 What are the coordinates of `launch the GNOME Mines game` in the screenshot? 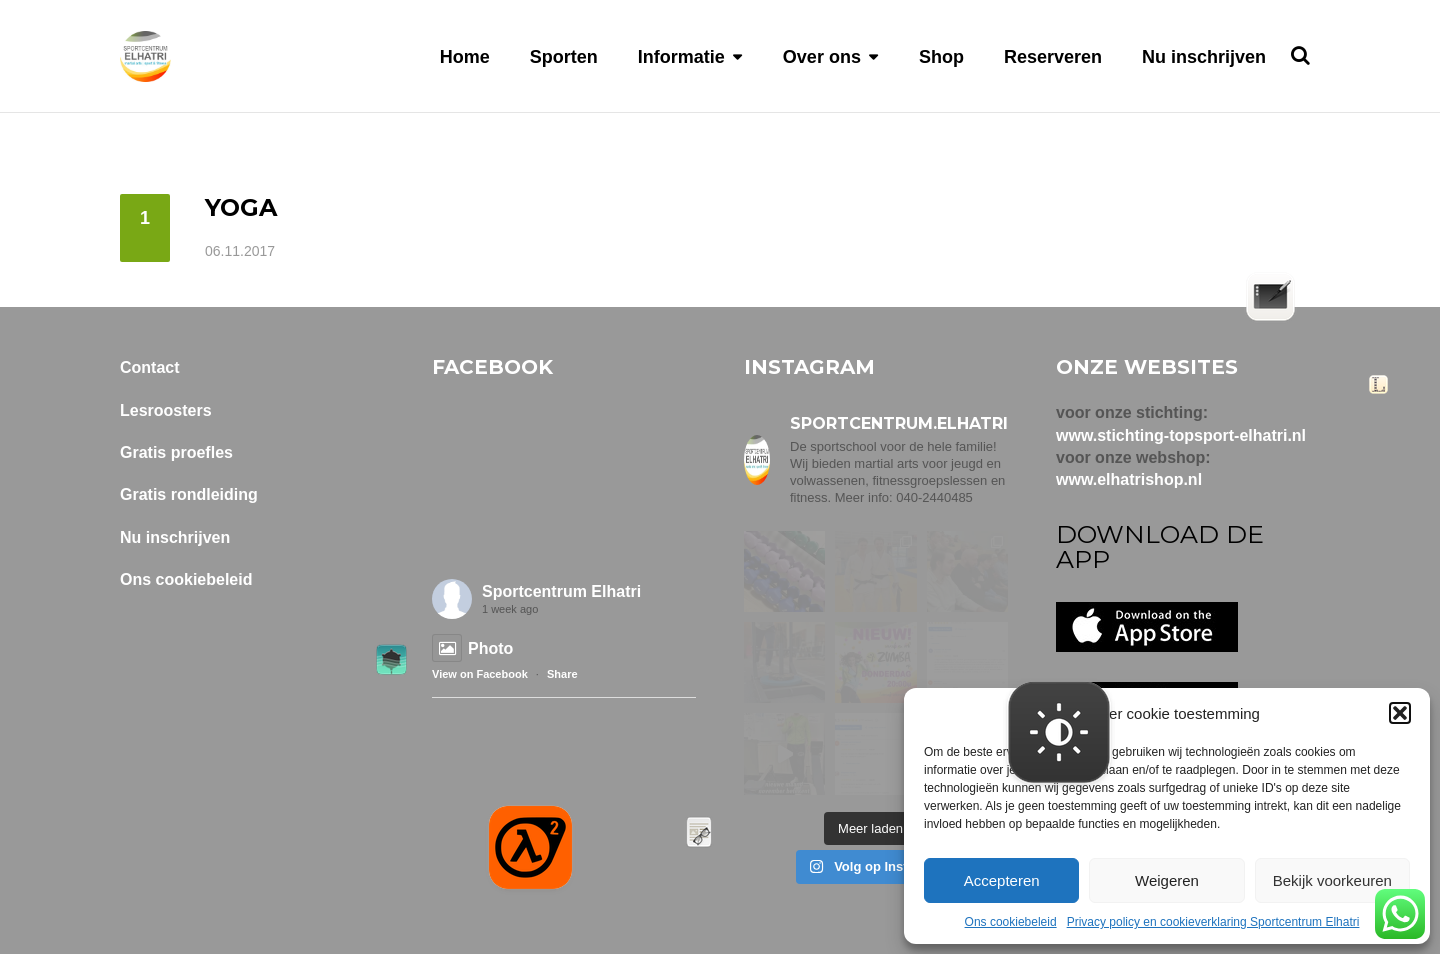 It's located at (391, 659).